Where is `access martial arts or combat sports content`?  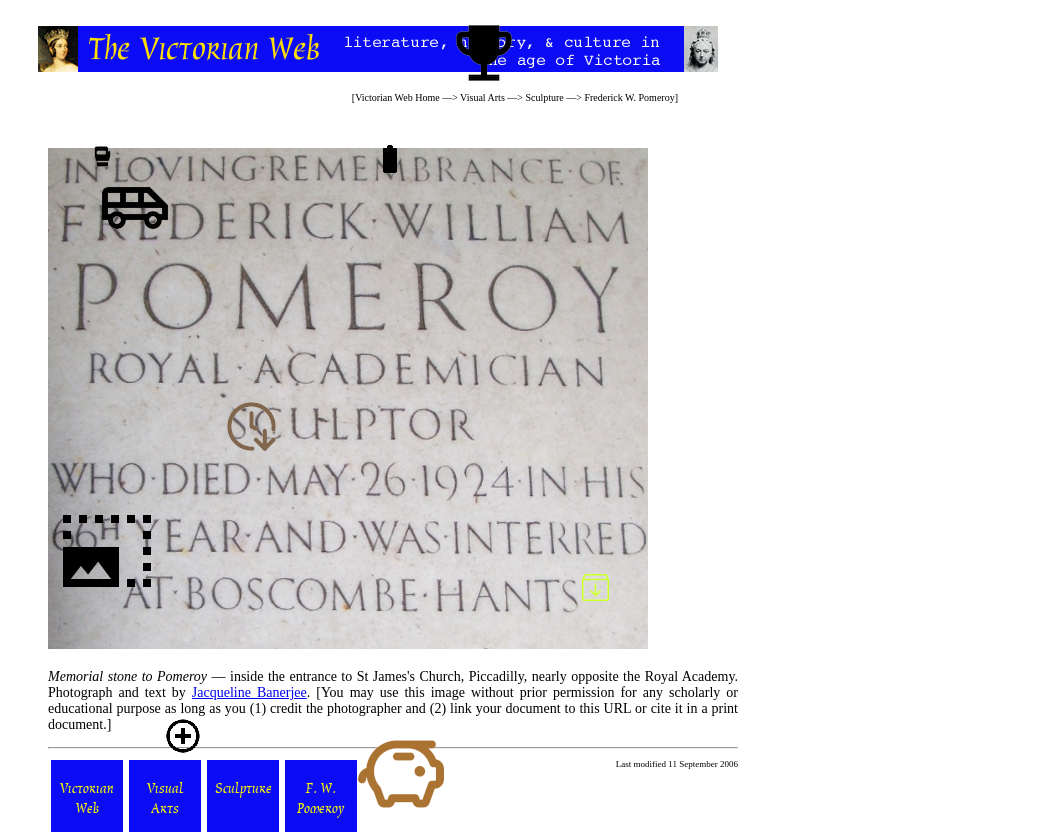 access martial arts or combat sports content is located at coordinates (102, 156).